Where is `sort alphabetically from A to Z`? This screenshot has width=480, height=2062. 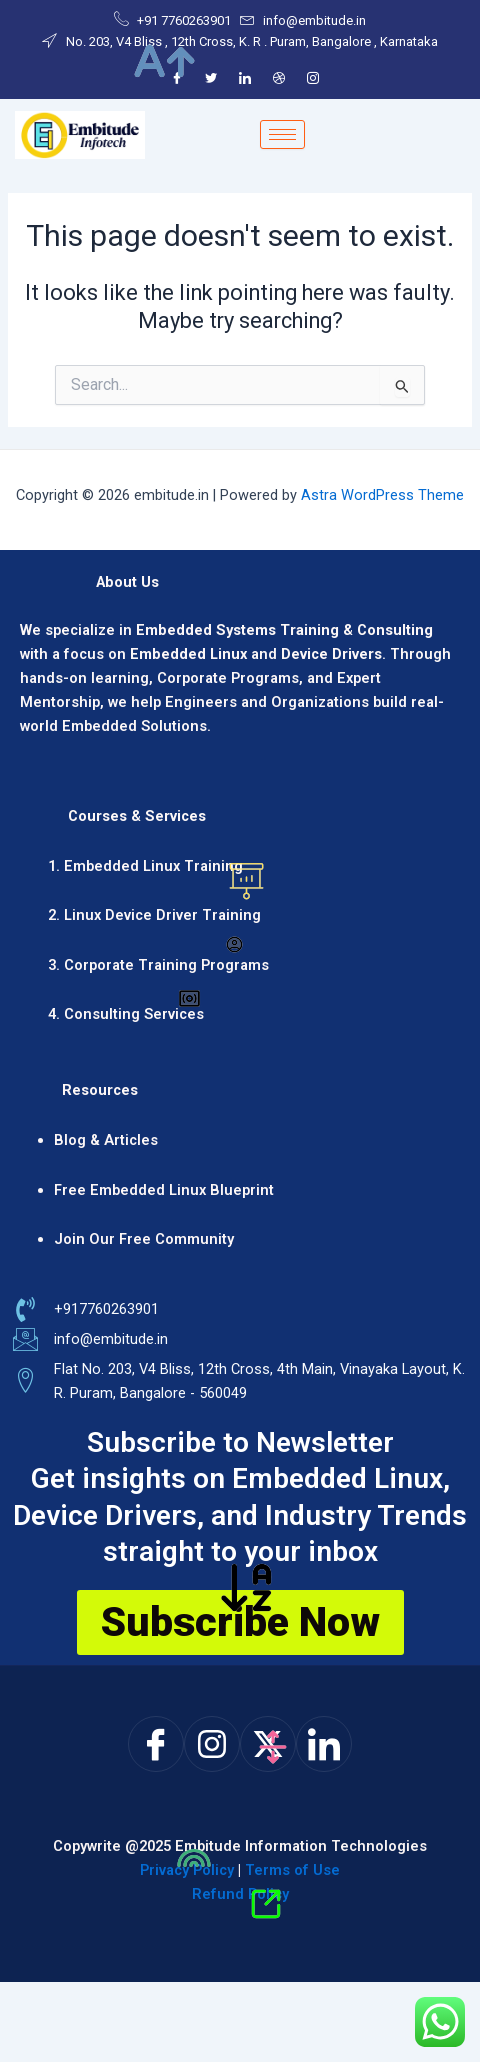
sort alphabetically from A to Z is located at coordinates (247, 1587).